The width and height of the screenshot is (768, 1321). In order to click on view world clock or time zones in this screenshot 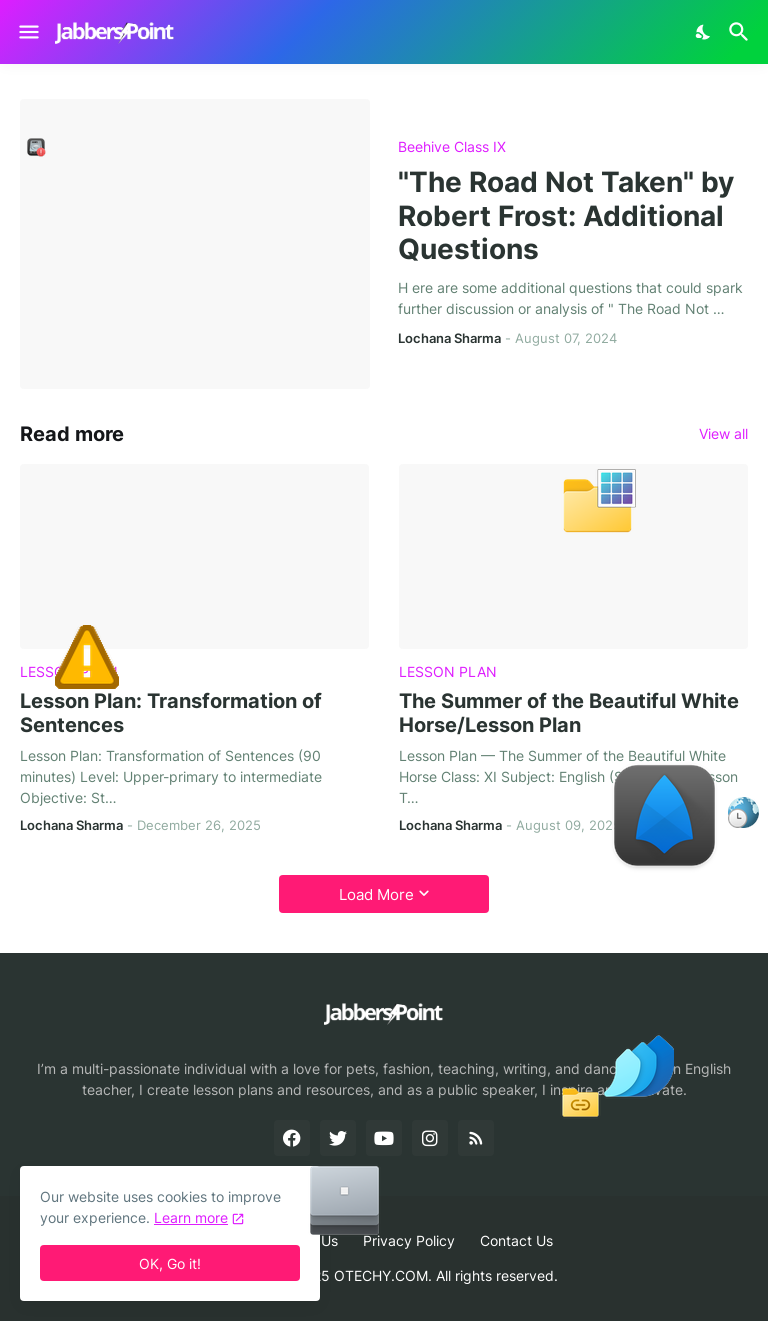, I will do `click(743, 812)`.